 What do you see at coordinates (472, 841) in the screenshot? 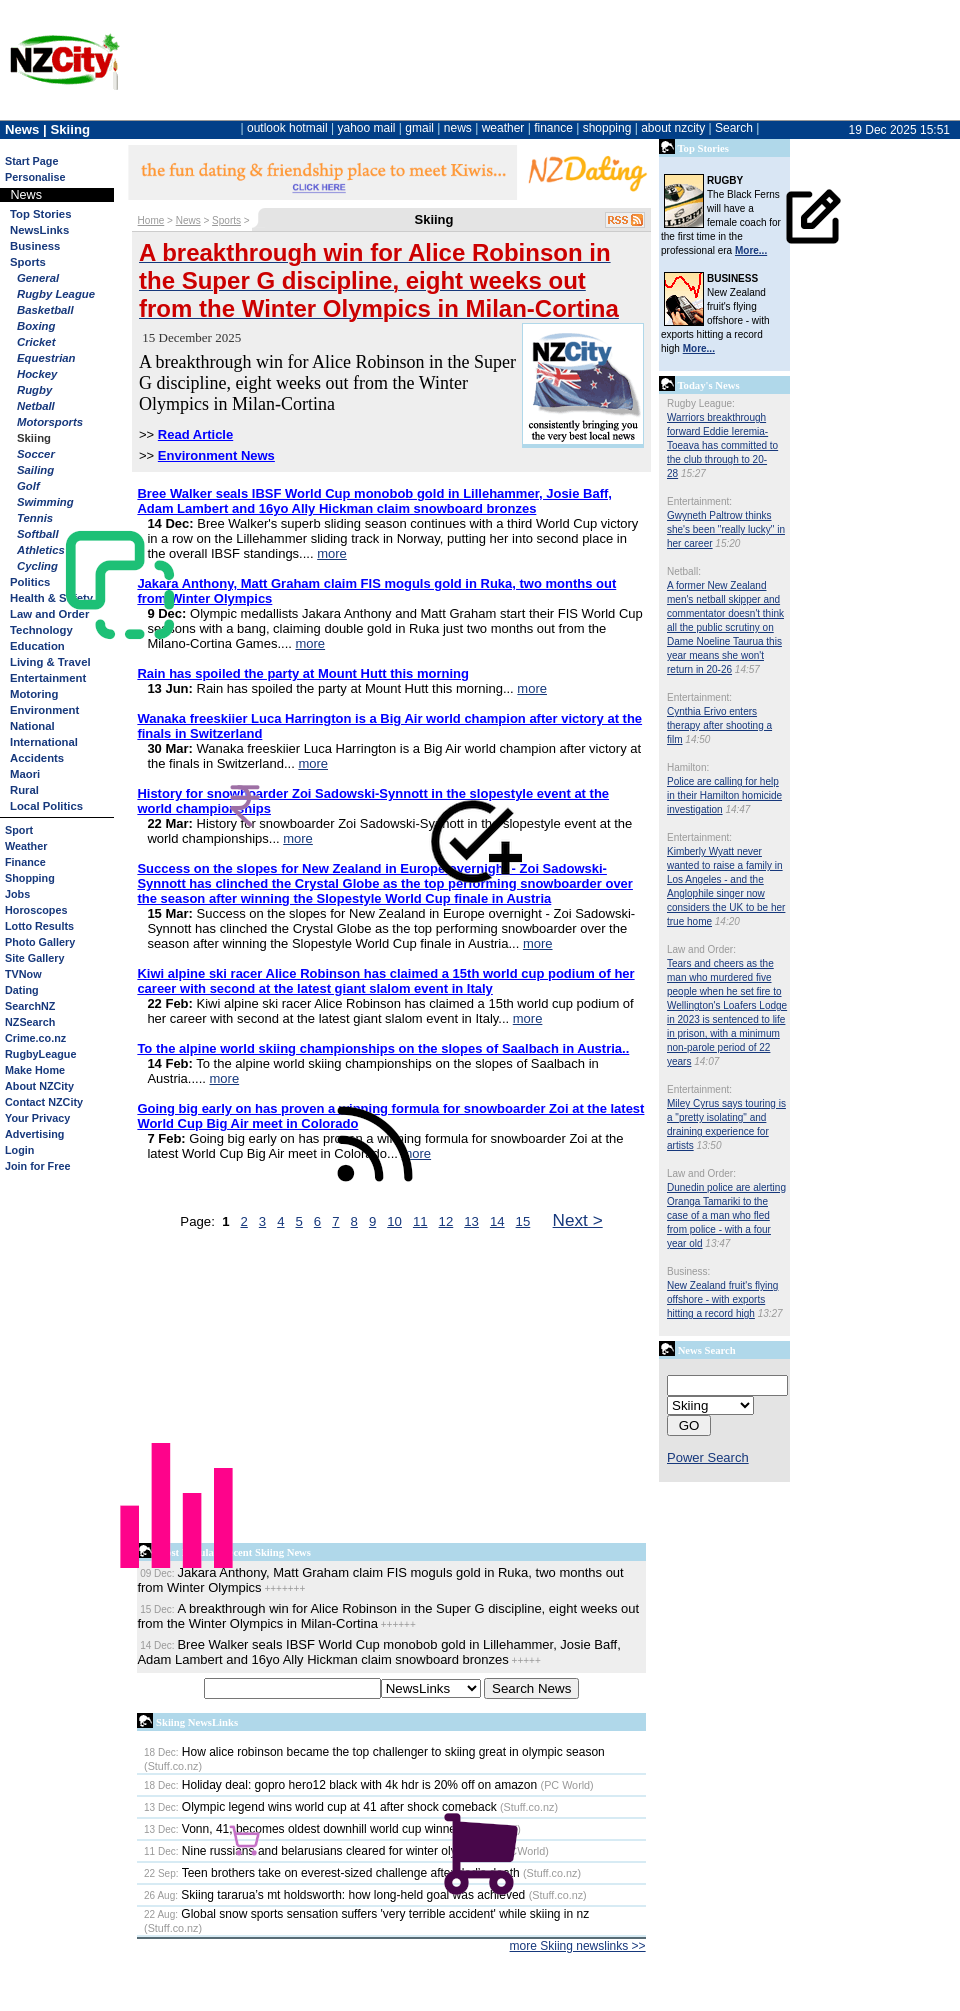
I see `add a new task to your list` at bounding box center [472, 841].